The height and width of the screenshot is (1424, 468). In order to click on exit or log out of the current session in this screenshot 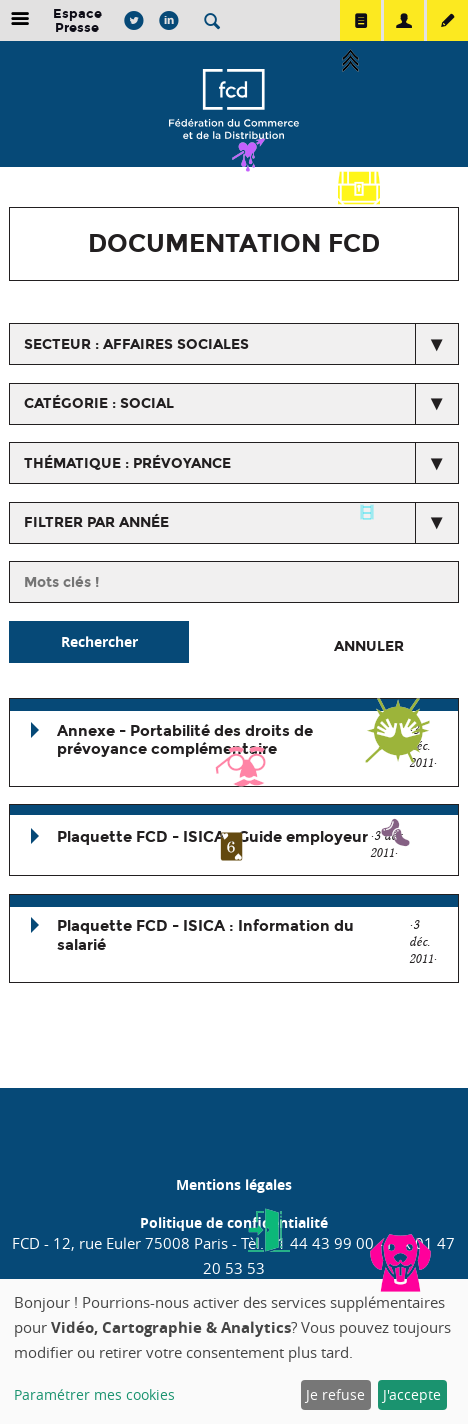, I will do `click(269, 1230)`.